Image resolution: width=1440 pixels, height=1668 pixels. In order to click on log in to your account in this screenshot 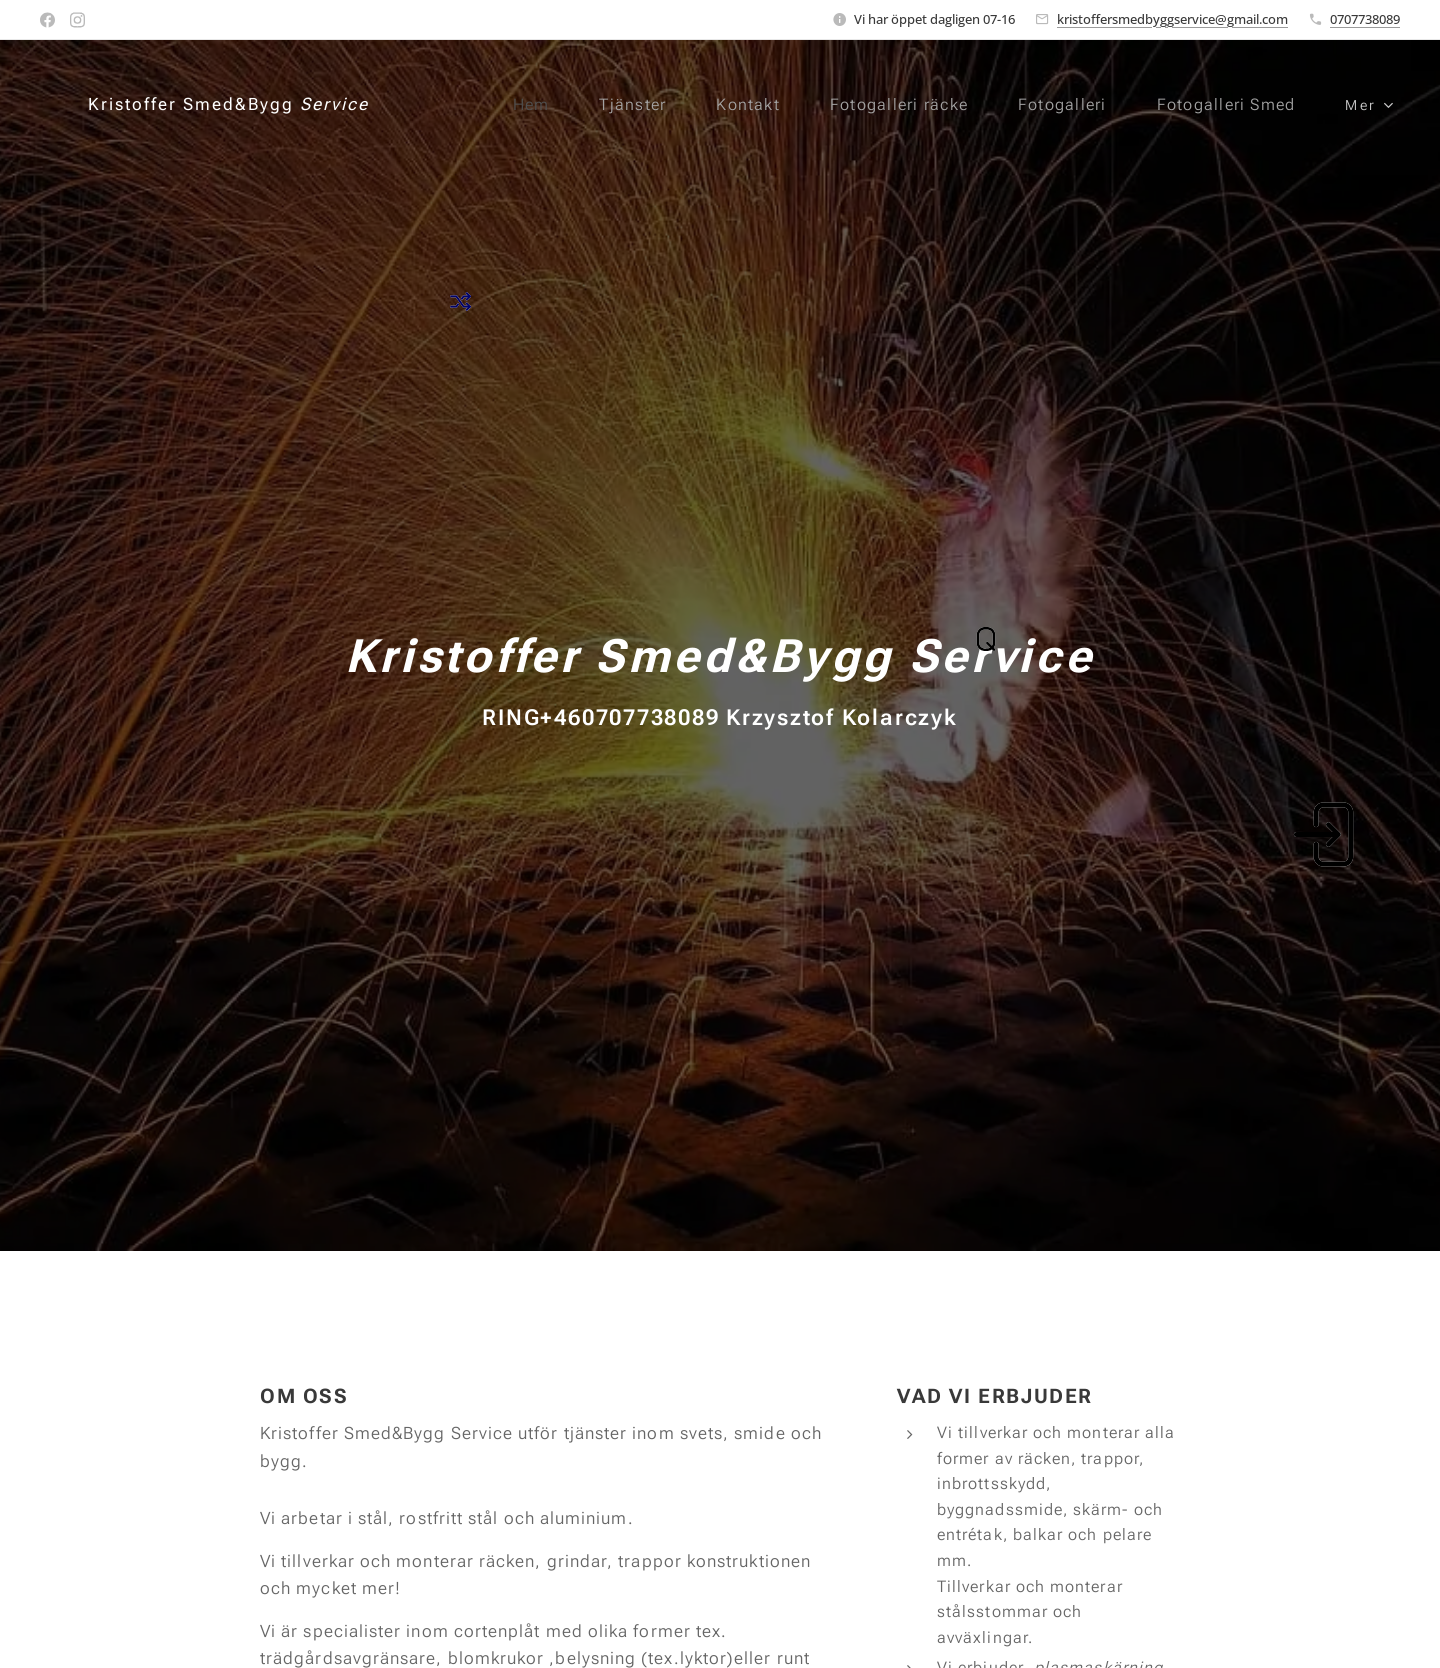, I will do `click(1328, 834)`.